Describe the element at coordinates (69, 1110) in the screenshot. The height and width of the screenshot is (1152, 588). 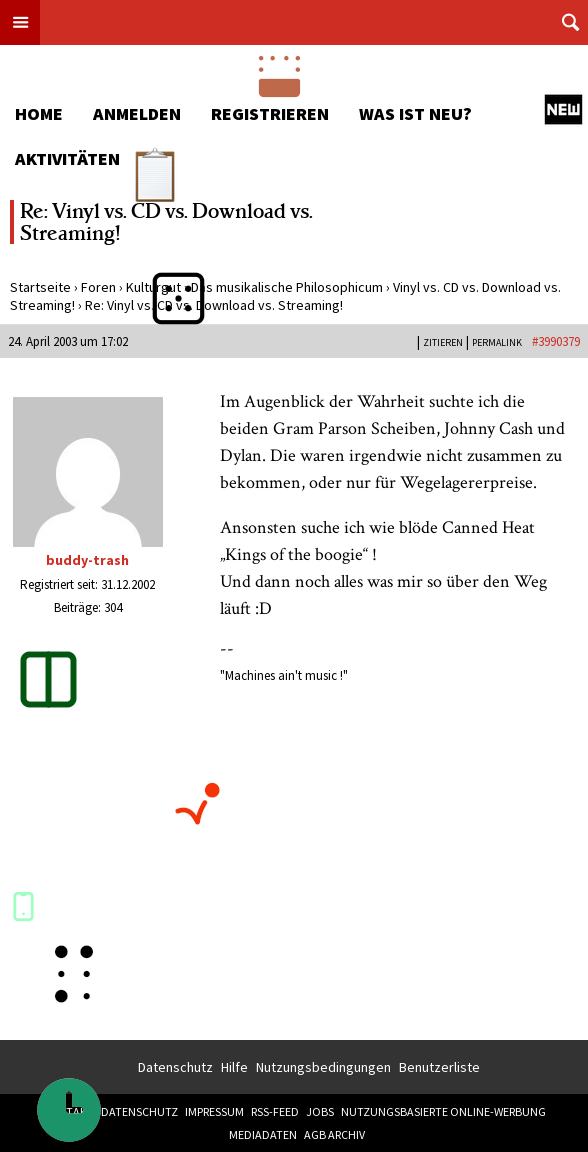
I see `view current time` at that location.